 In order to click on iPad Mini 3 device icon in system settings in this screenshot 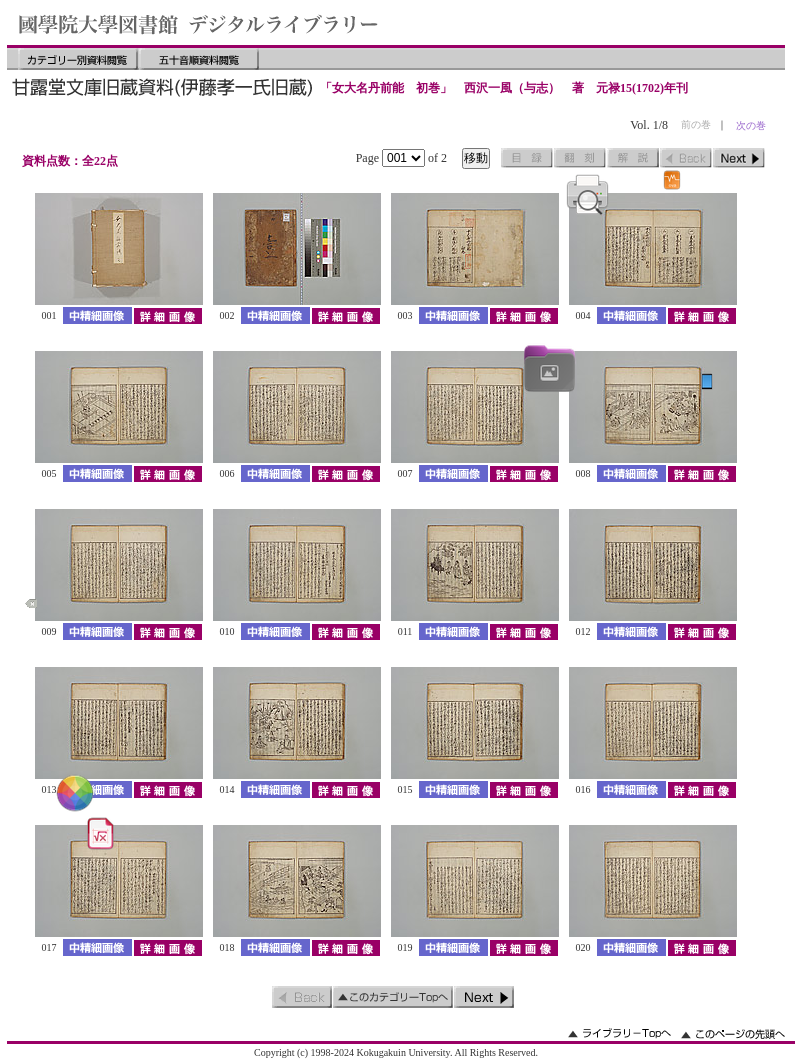, I will do `click(707, 380)`.